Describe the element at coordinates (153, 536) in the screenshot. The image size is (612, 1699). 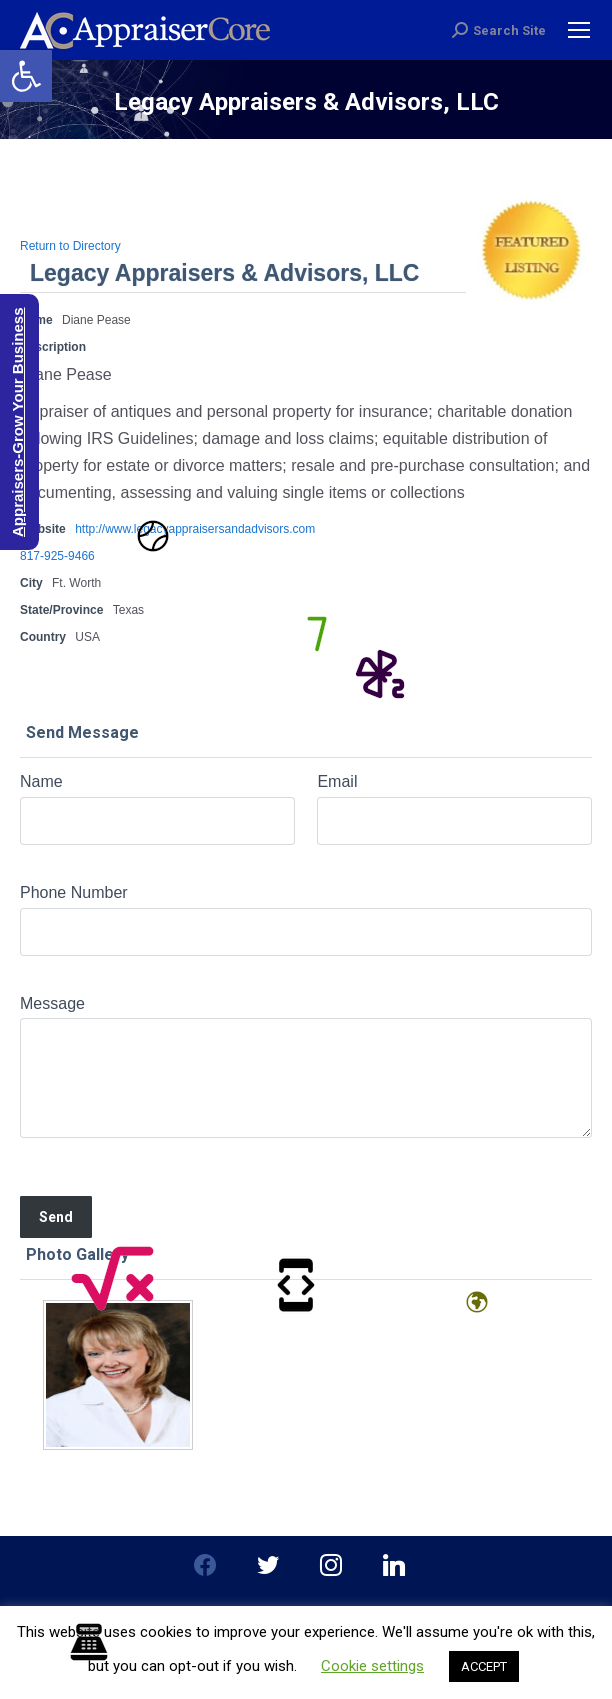
I see `view tennis or sports-related content` at that location.